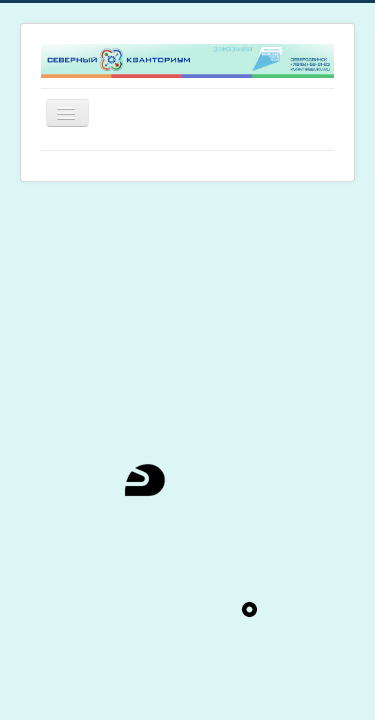 The width and height of the screenshot is (375, 720). Describe the element at coordinates (145, 480) in the screenshot. I see `access motorsports or racing content` at that location.